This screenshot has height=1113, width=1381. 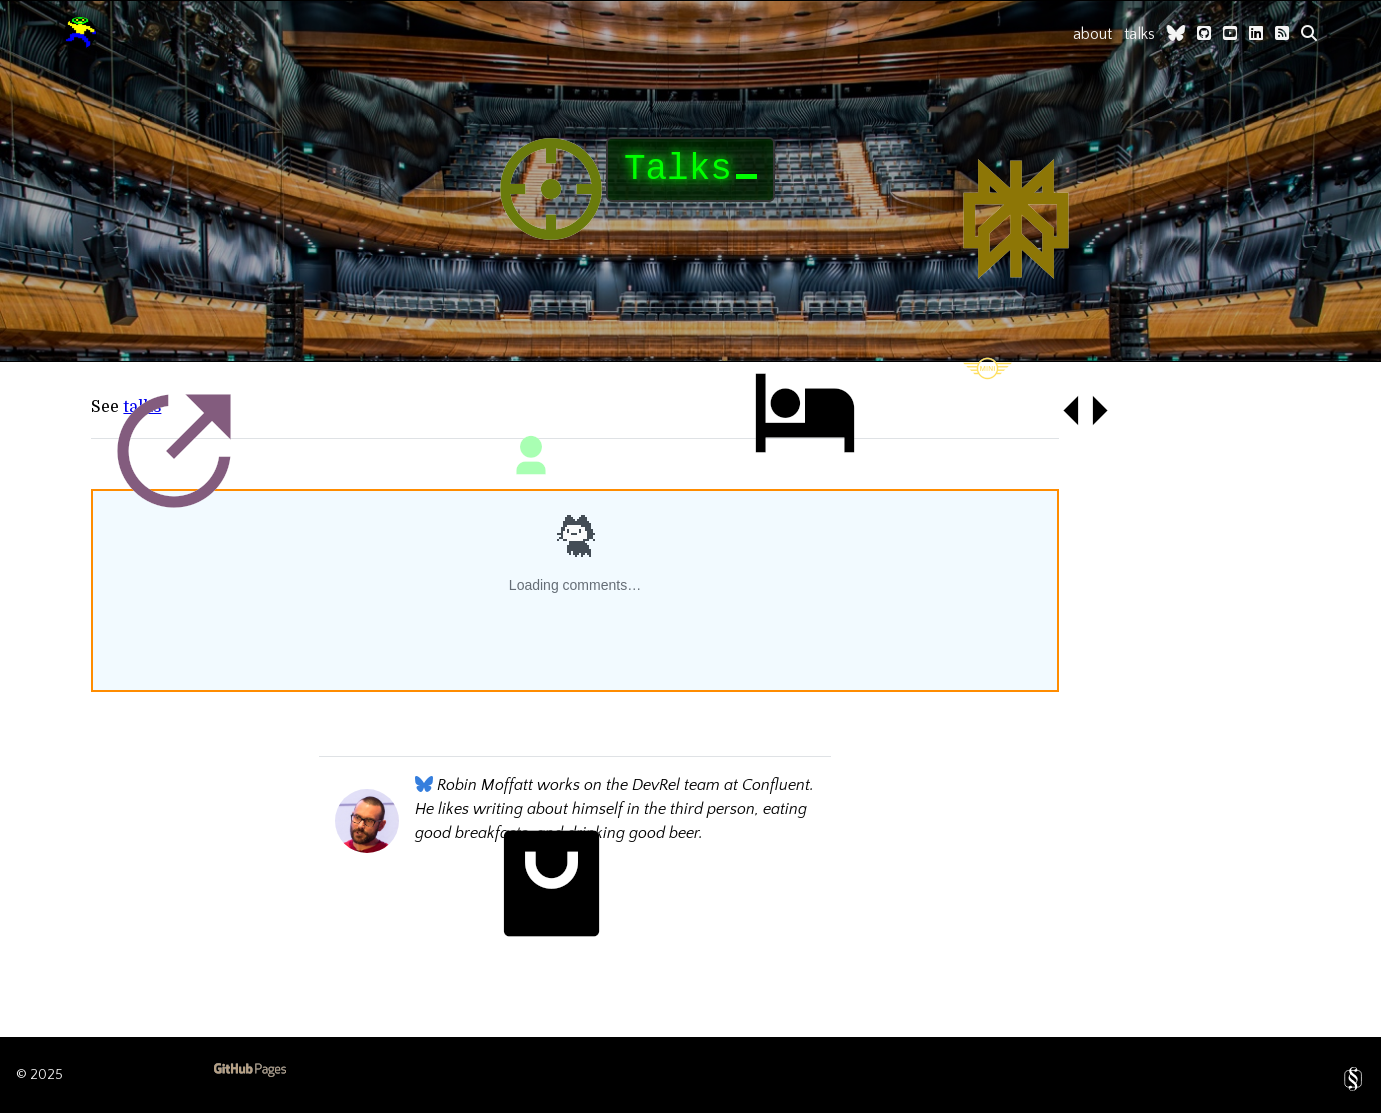 What do you see at coordinates (250, 1070) in the screenshot?
I see `access github pages hosting settings` at bounding box center [250, 1070].